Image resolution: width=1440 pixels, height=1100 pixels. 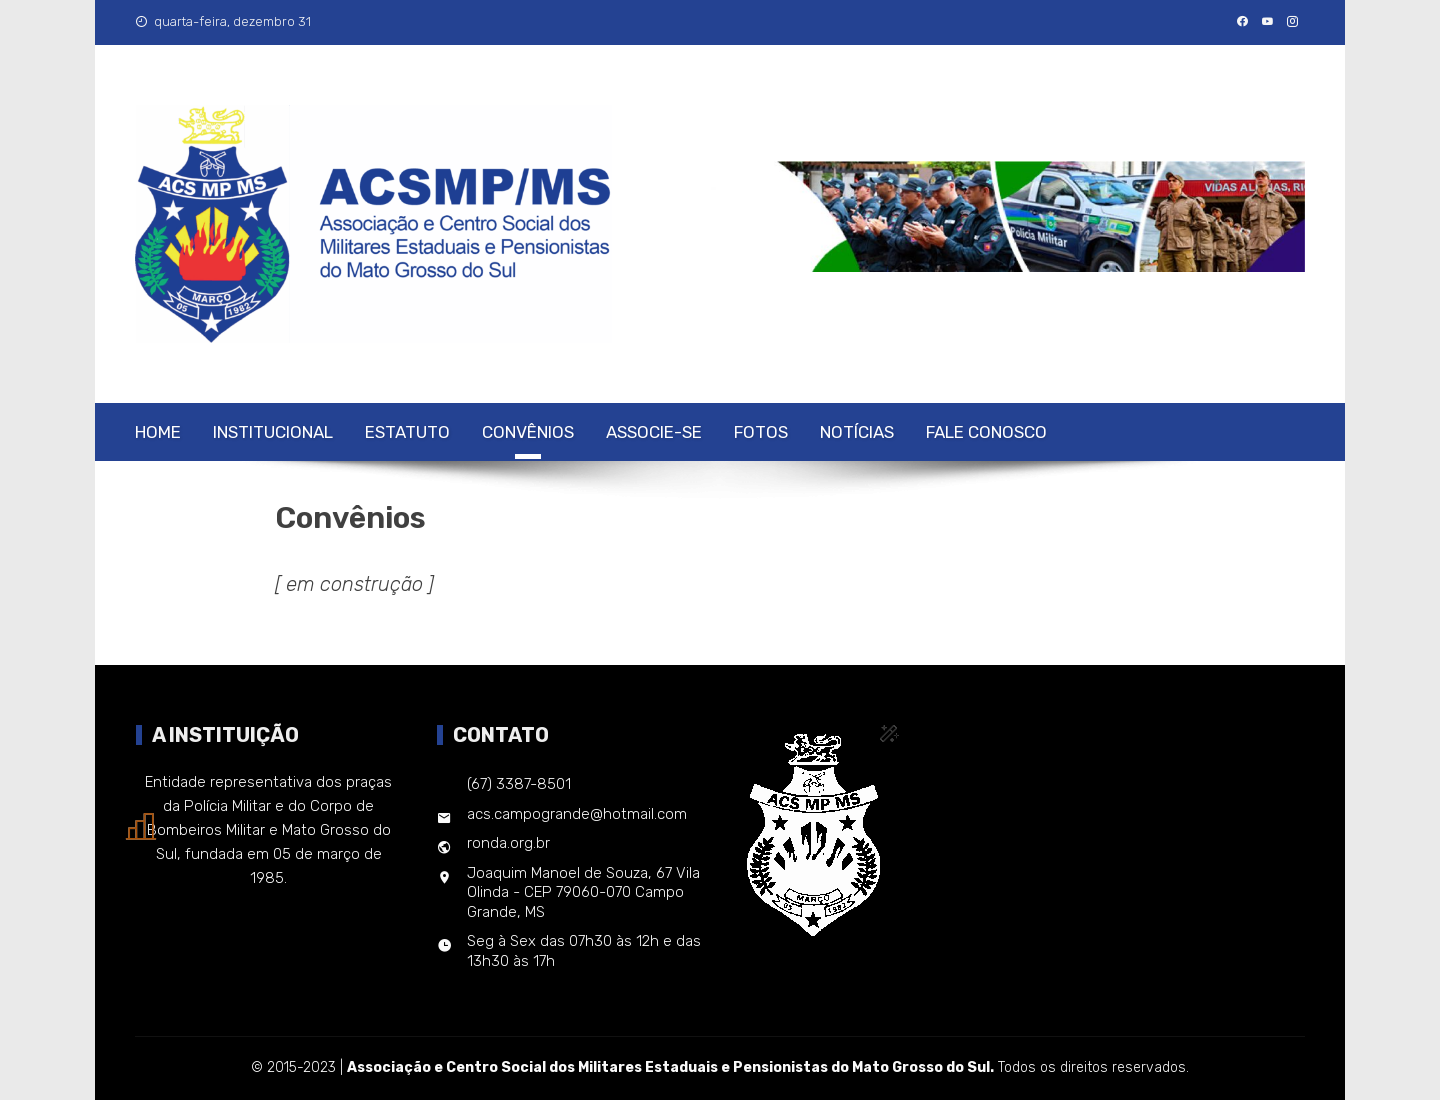 What do you see at coordinates (888, 733) in the screenshot?
I see `apply auto-enhance or magic editing to content` at bounding box center [888, 733].